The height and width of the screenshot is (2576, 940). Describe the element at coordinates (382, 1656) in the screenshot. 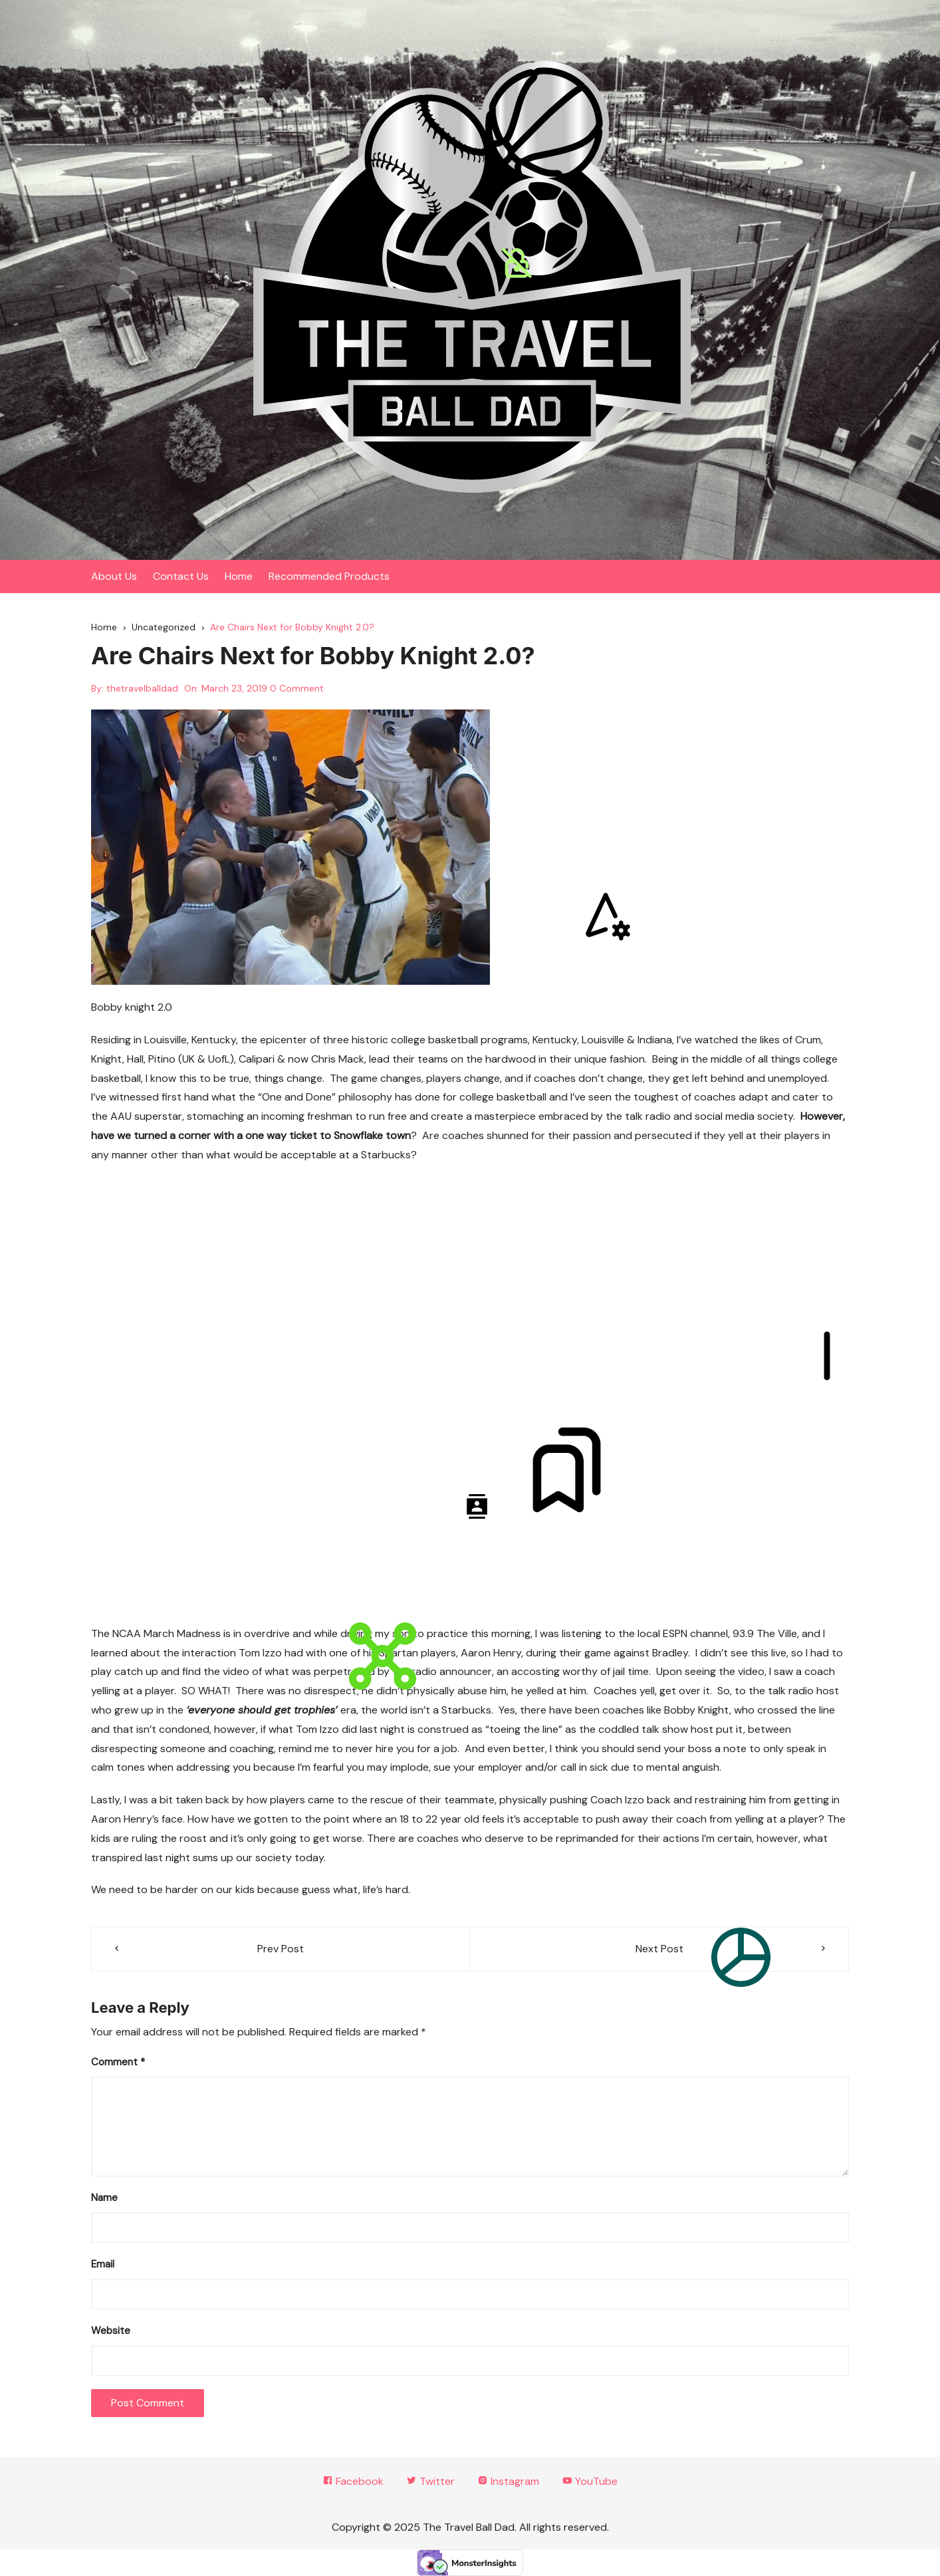

I see `view star network topology` at that location.